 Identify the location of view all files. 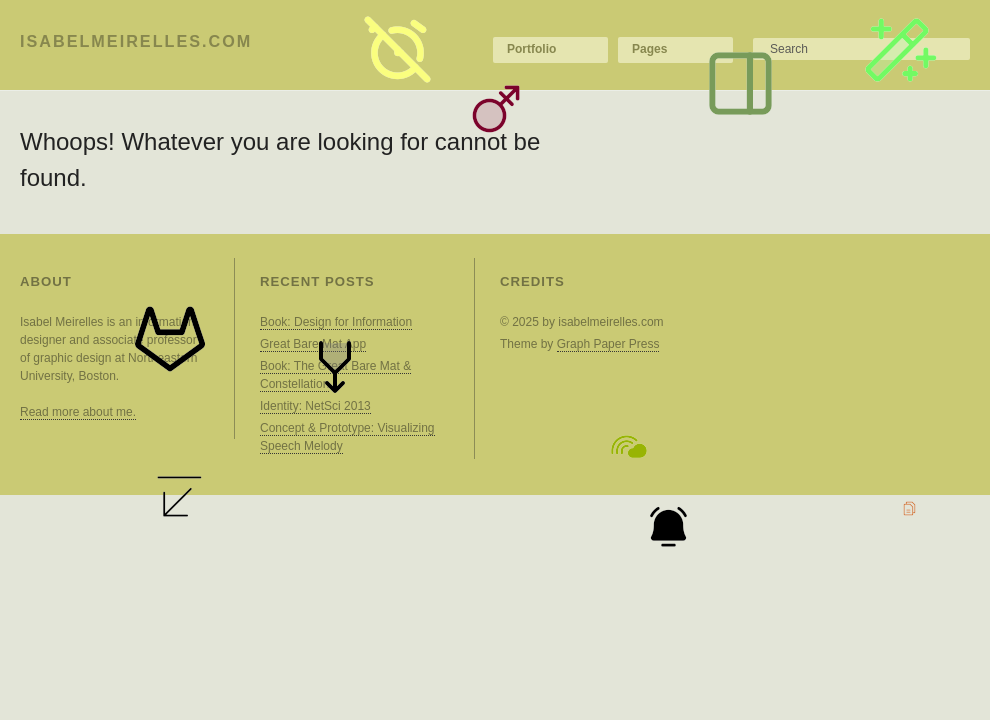
(909, 508).